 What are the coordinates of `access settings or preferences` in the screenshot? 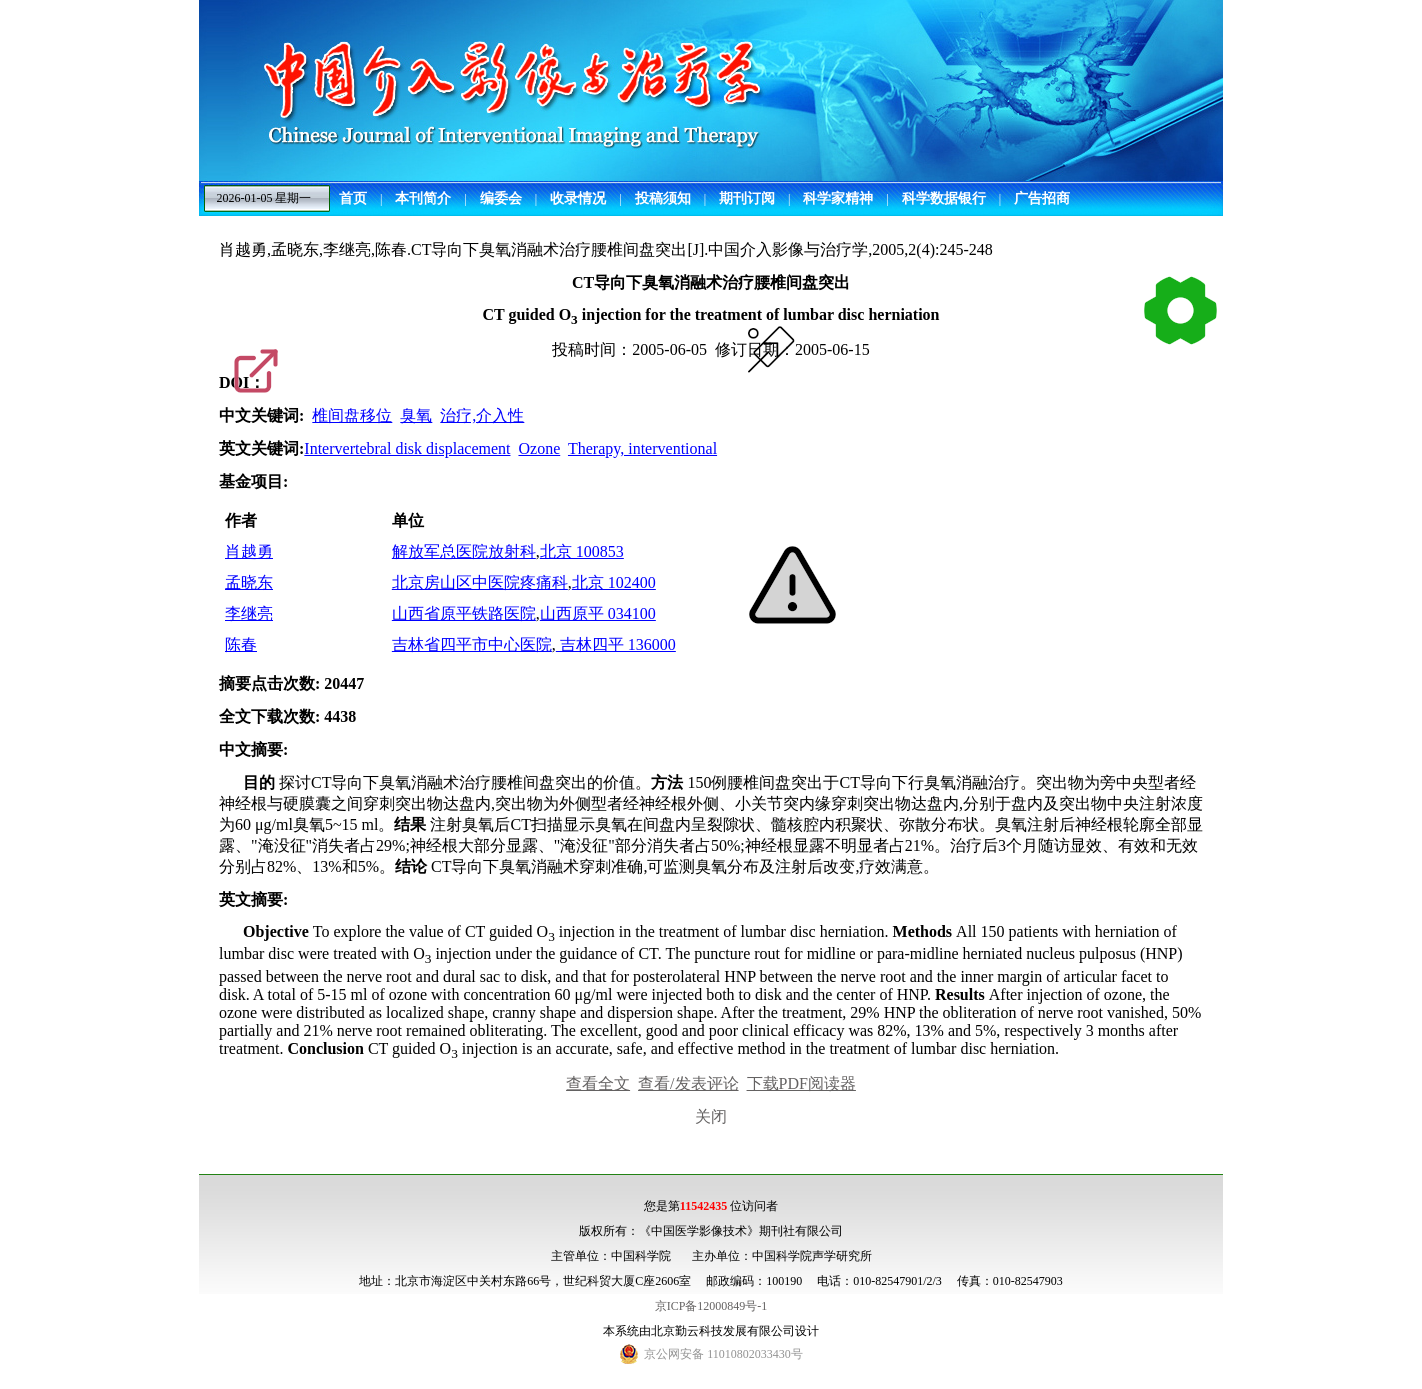 It's located at (1180, 310).